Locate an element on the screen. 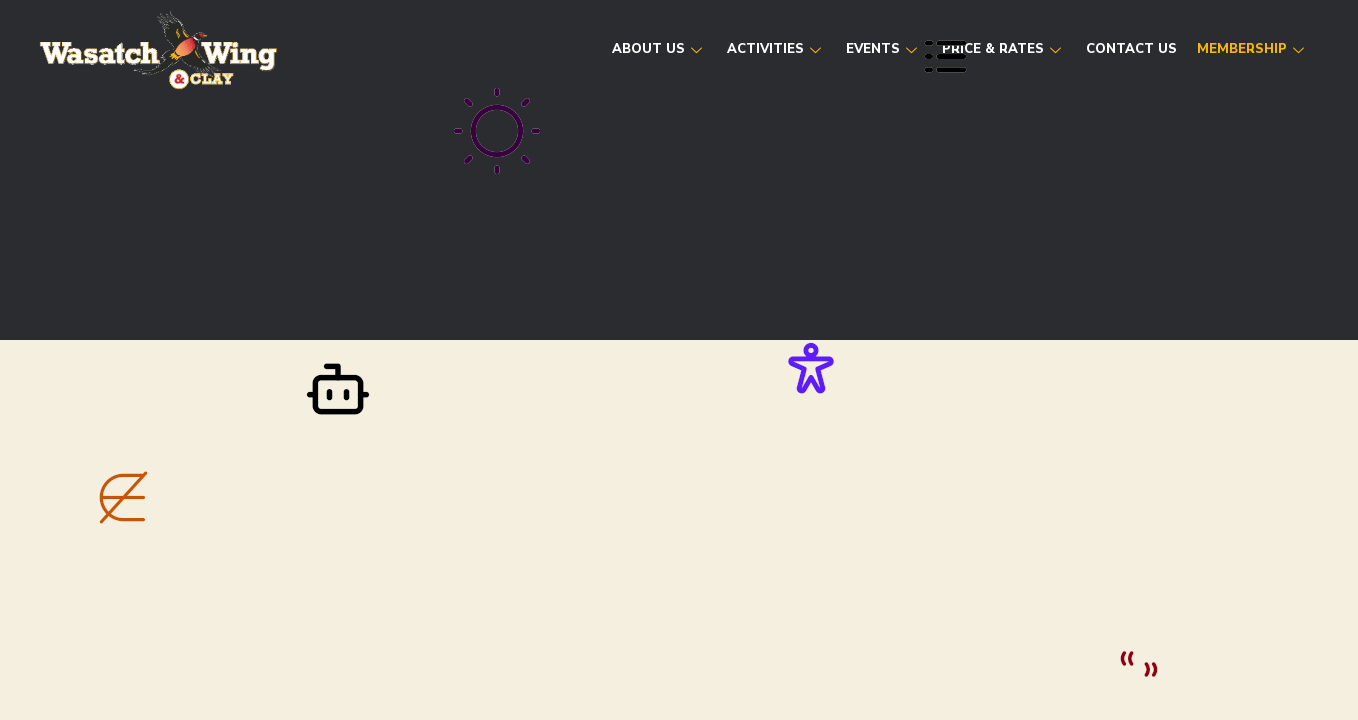  view testimonials or customer quotes is located at coordinates (1139, 664).